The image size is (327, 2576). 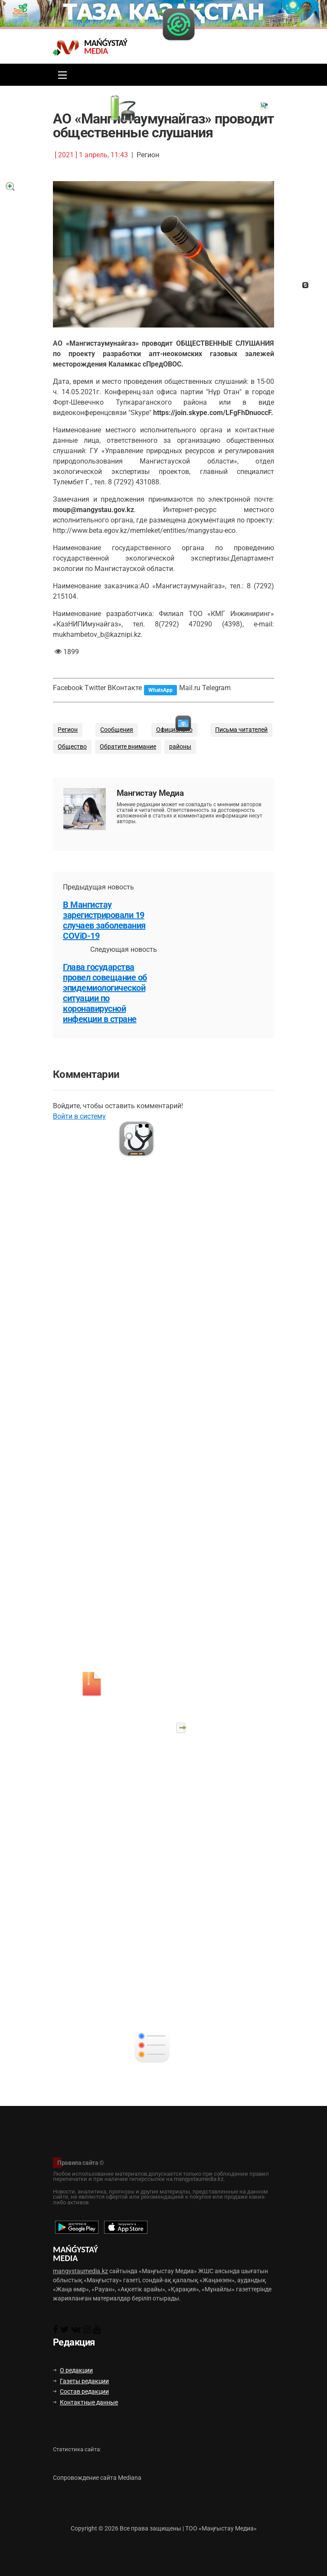 I want to click on a compressed tar archive file, so click(x=92, y=1684).